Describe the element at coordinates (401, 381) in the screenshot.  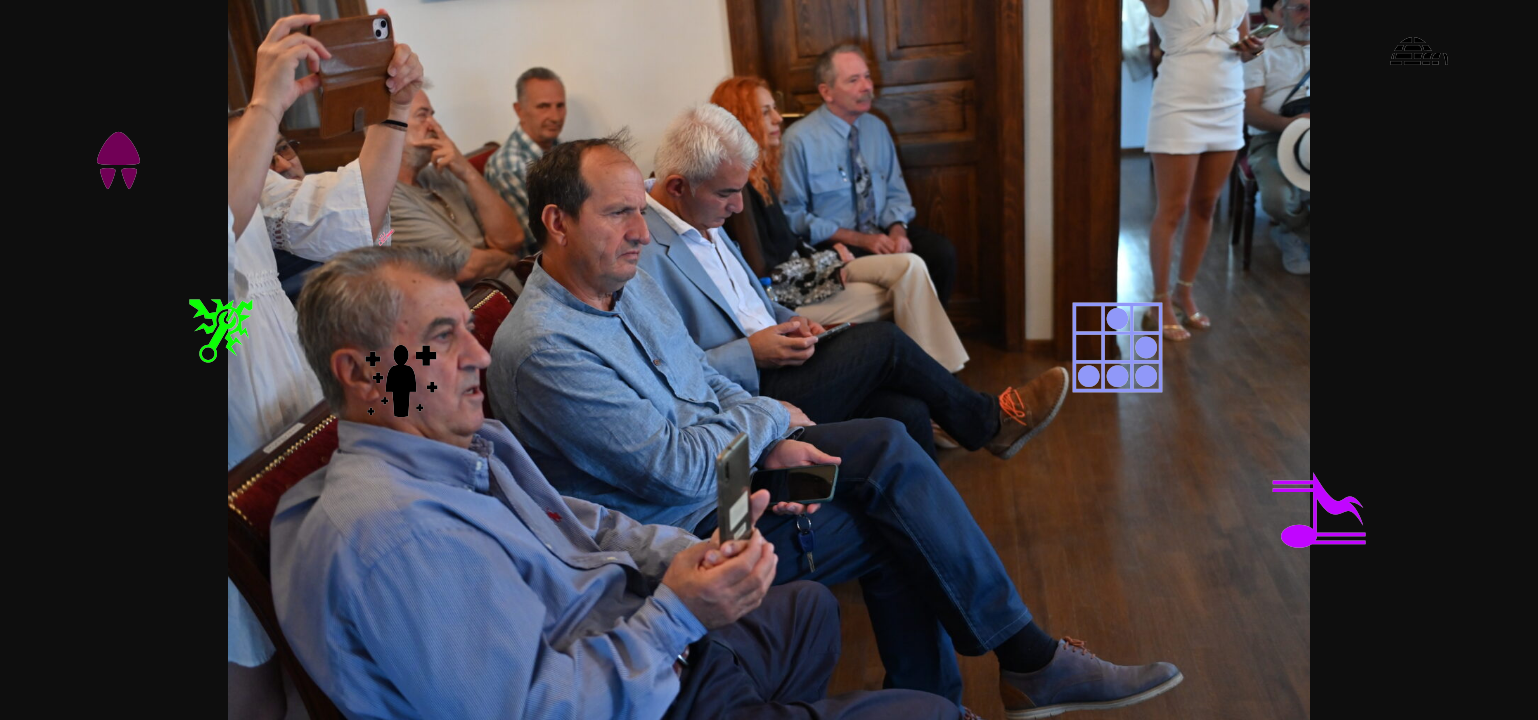
I see `activate healing ability or spell` at that location.